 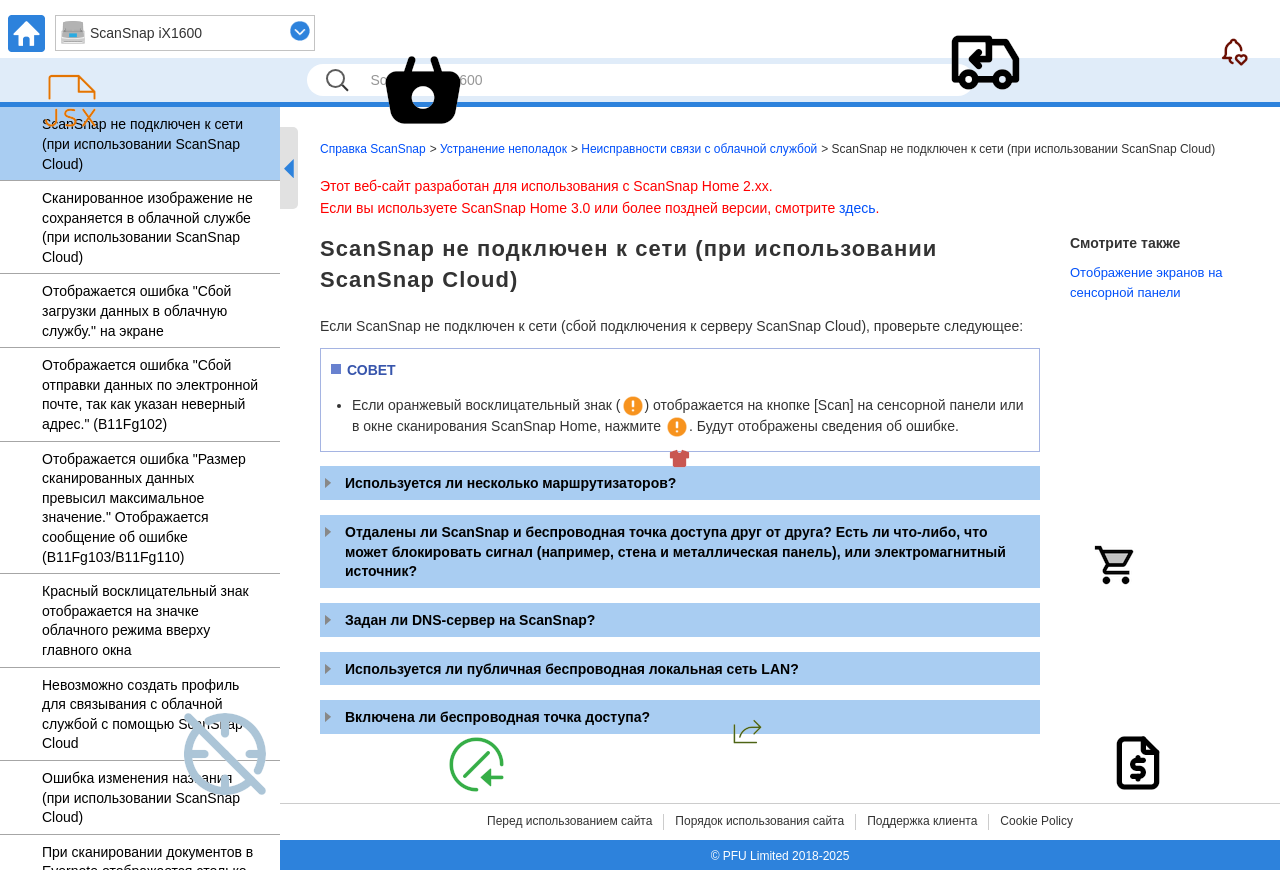 I want to click on share this content, so click(x=747, y=730).